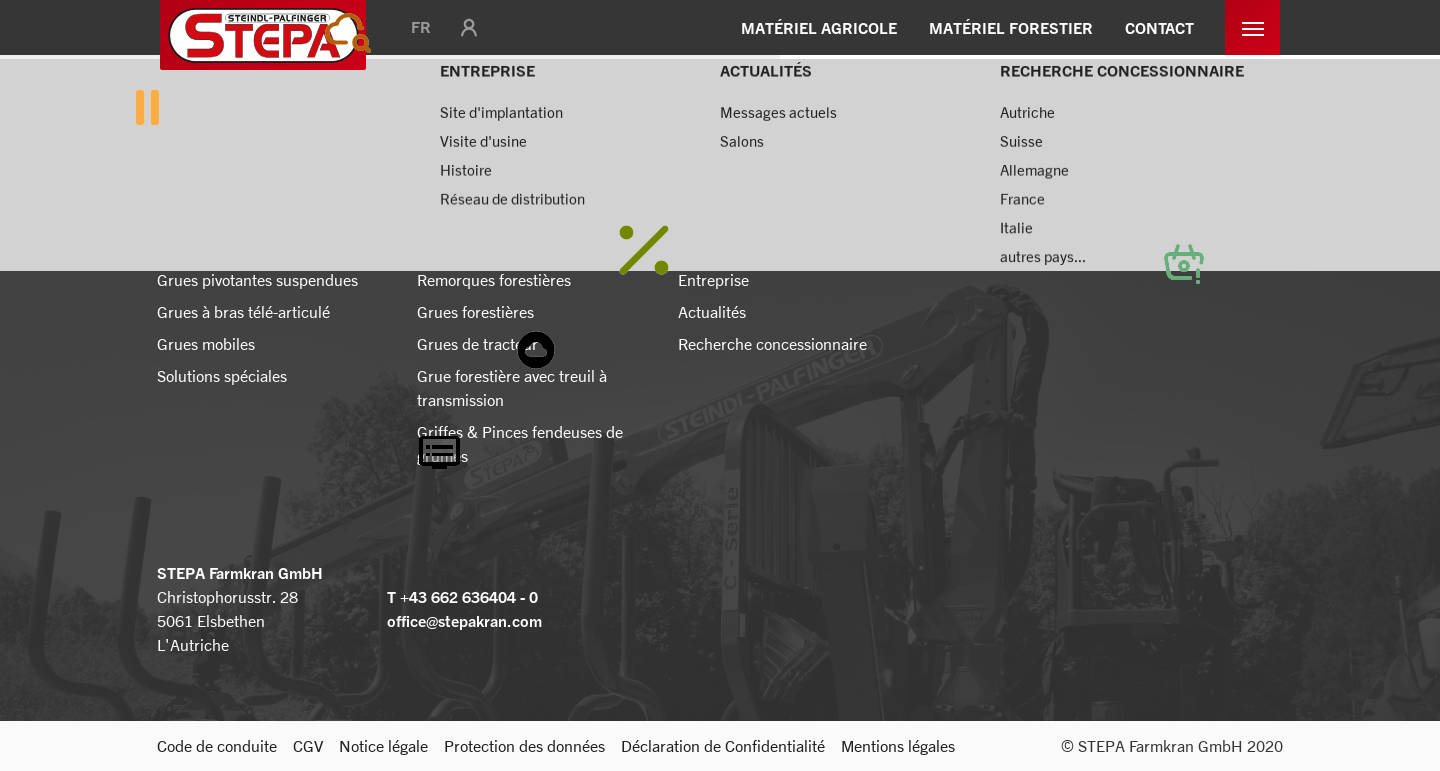 This screenshot has width=1440, height=771. Describe the element at coordinates (147, 107) in the screenshot. I see `pause media playback` at that location.